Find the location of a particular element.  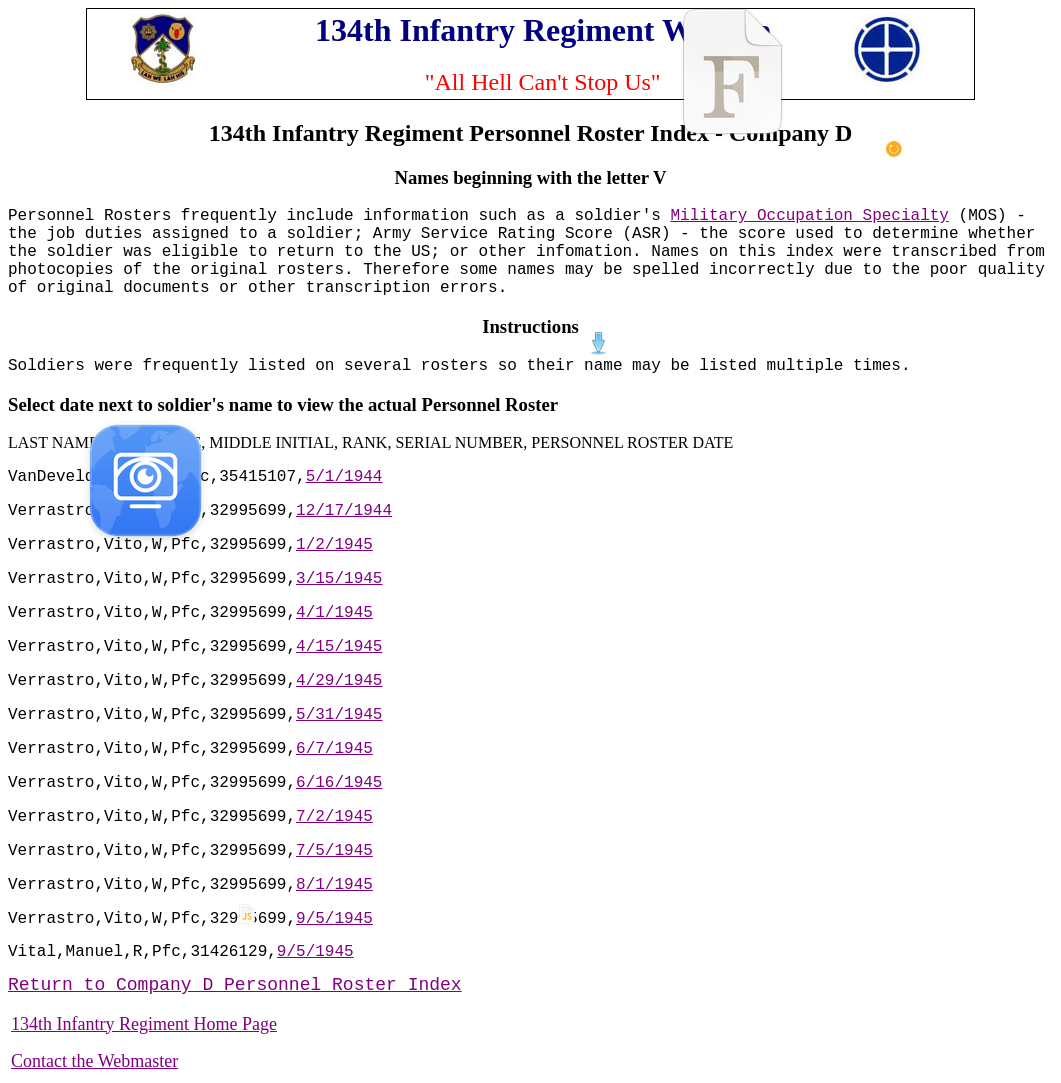

save file with a new name or location is located at coordinates (598, 343).